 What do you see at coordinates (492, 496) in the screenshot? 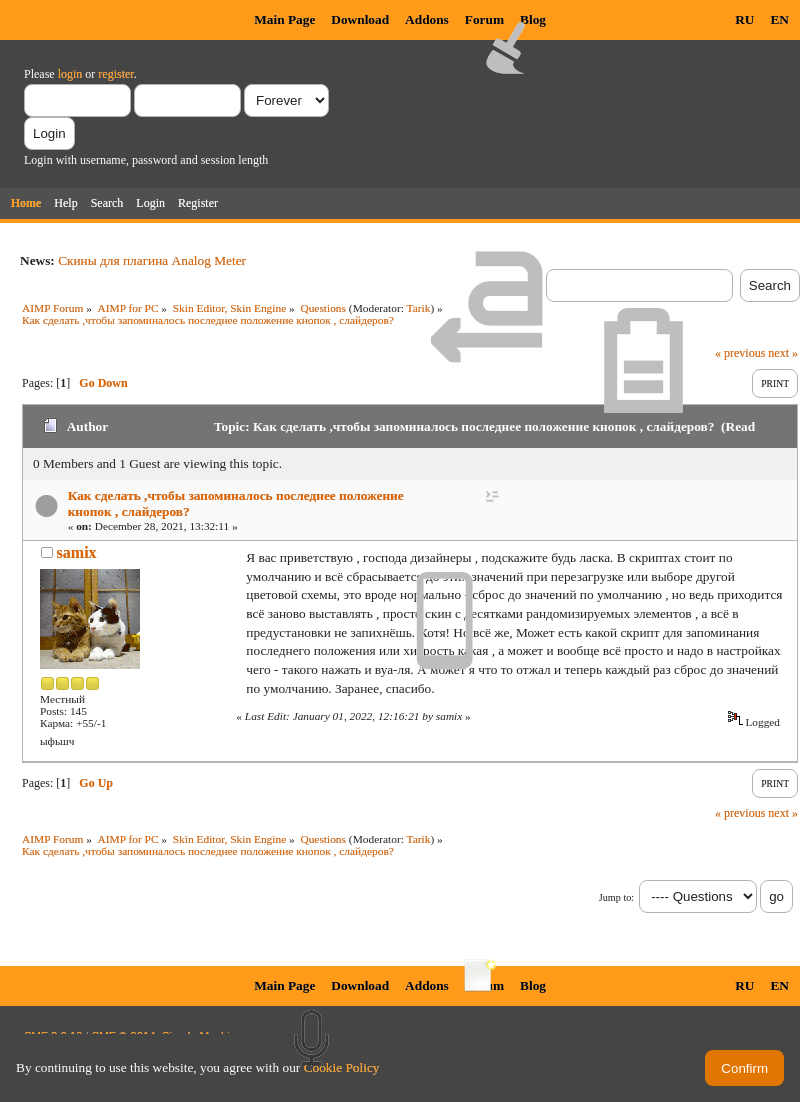
I see `increase text indentation` at bounding box center [492, 496].